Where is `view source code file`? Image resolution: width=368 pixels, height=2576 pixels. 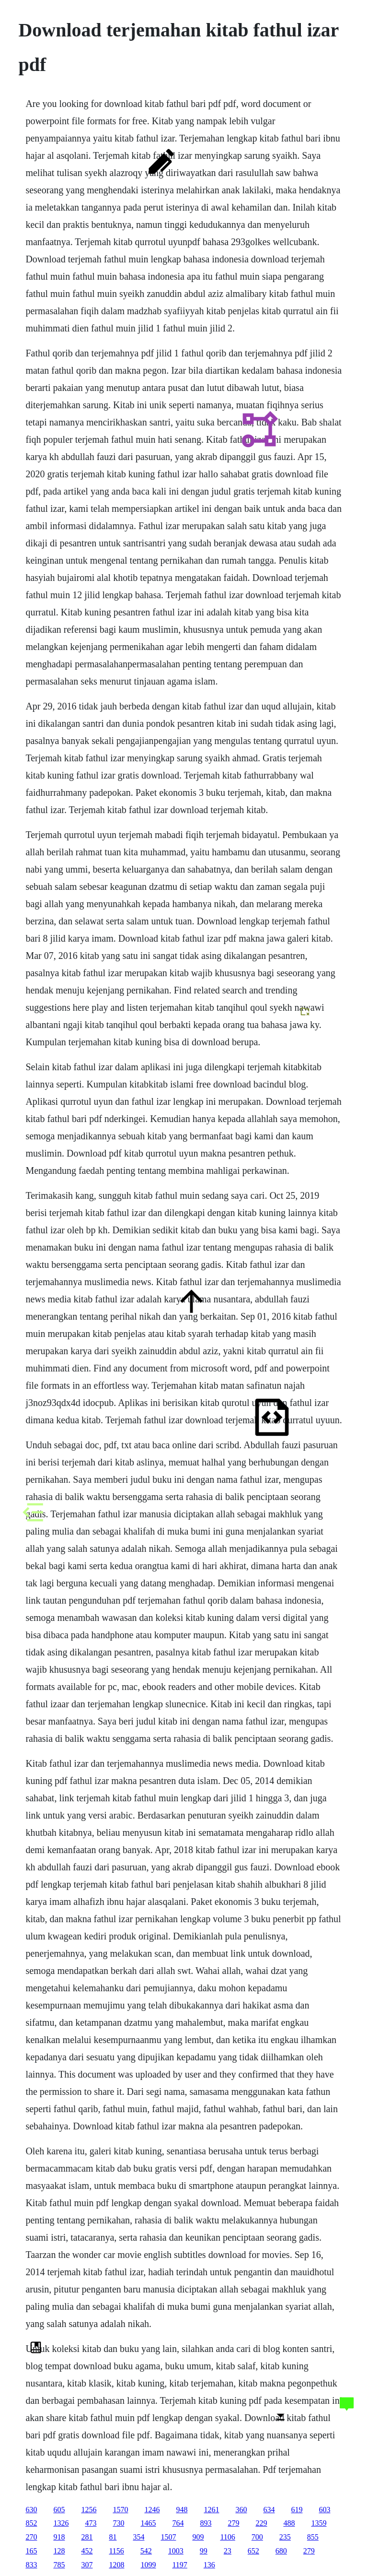
view source code file is located at coordinates (272, 1417).